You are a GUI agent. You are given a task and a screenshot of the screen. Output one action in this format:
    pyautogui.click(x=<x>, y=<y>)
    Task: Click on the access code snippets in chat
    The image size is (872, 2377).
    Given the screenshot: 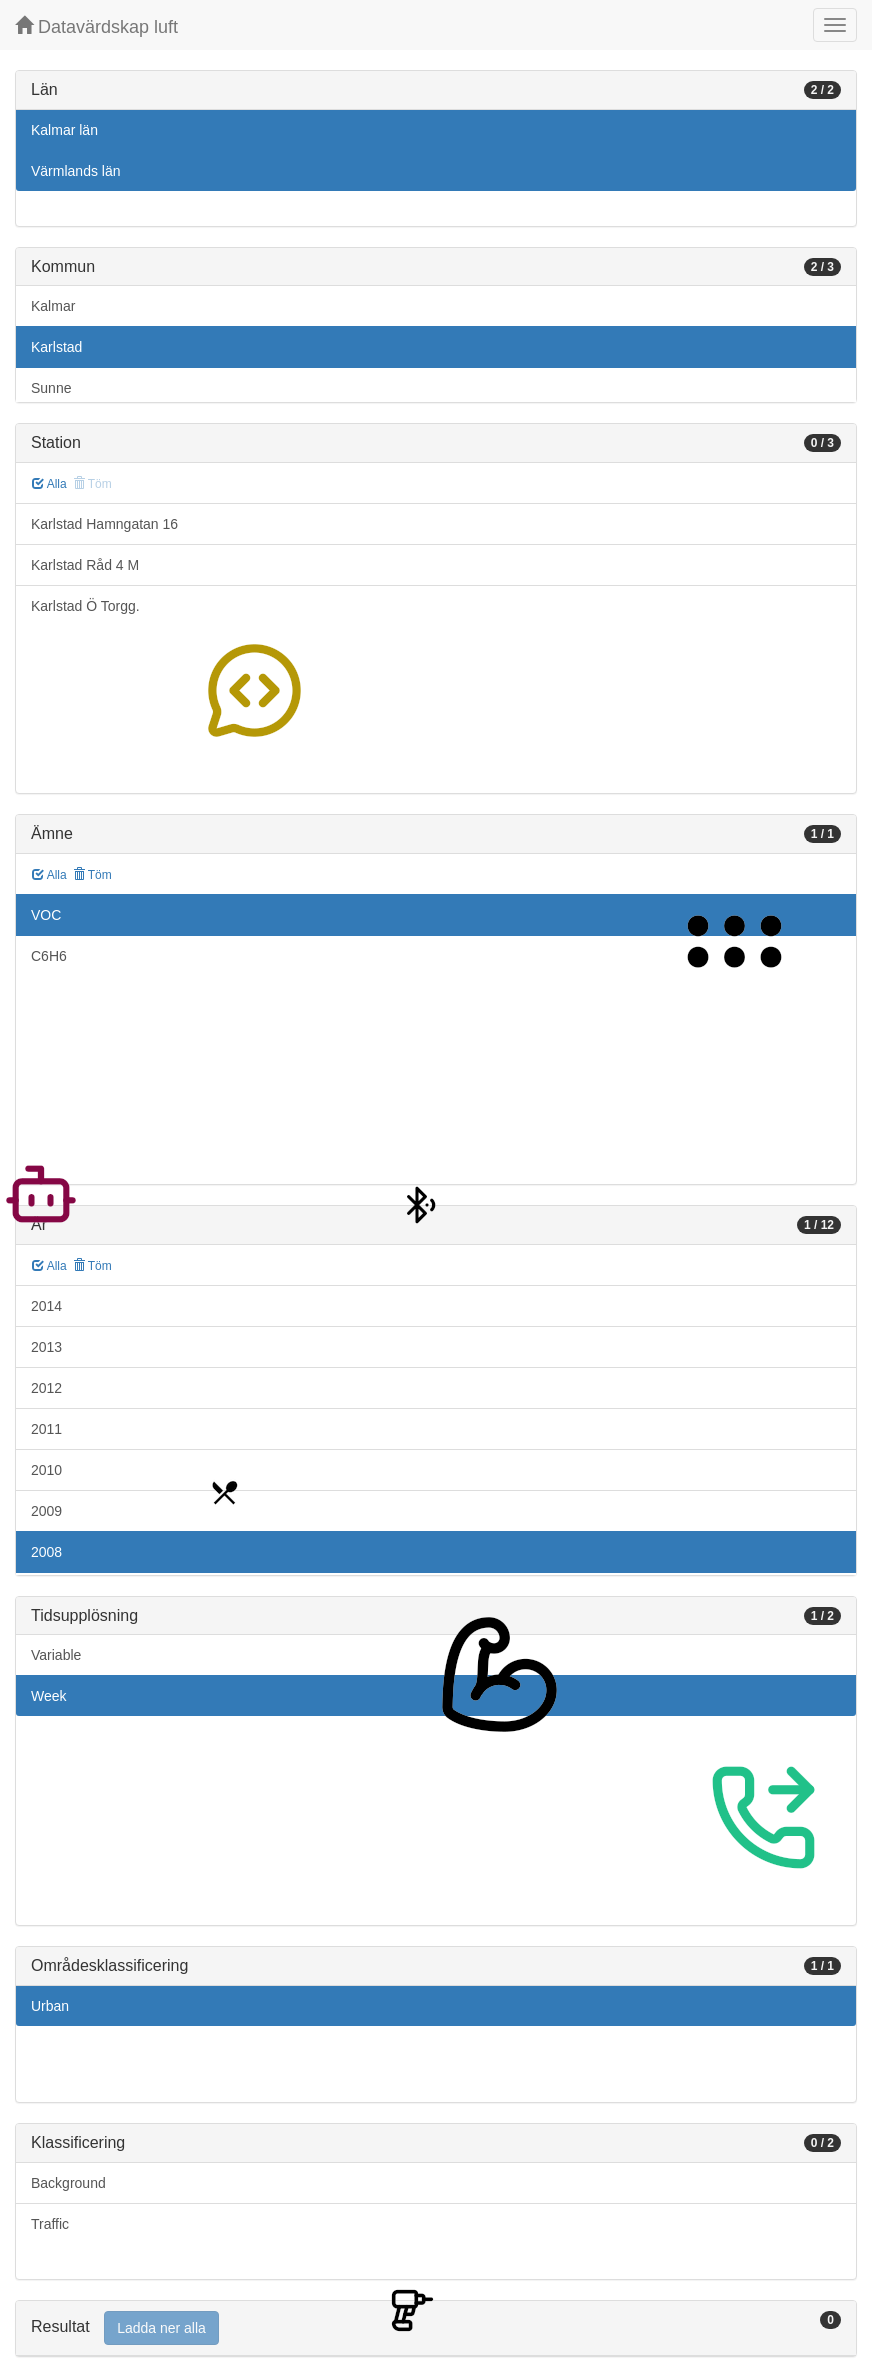 What is the action you would take?
    pyautogui.click(x=254, y=690)
    